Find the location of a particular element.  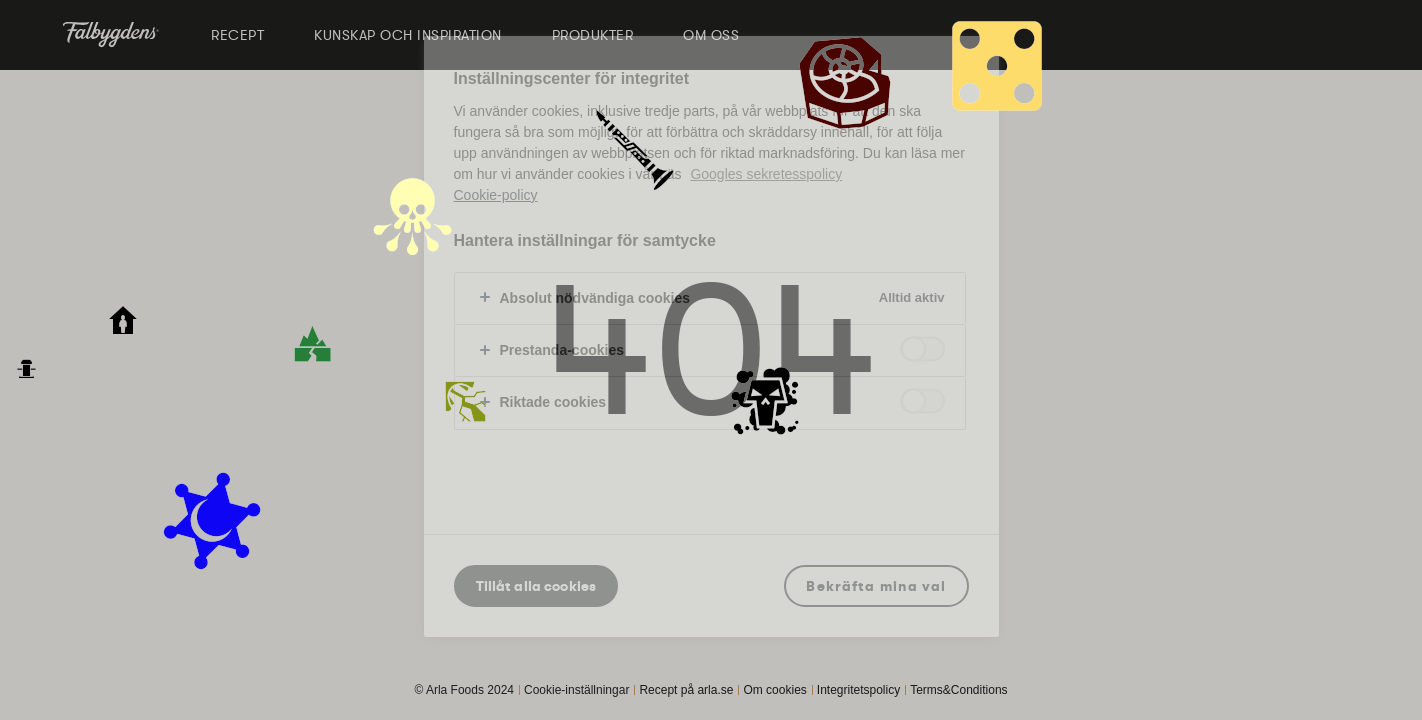

indicates a toxic or hazardous game element is located at coordinates (412, 216).